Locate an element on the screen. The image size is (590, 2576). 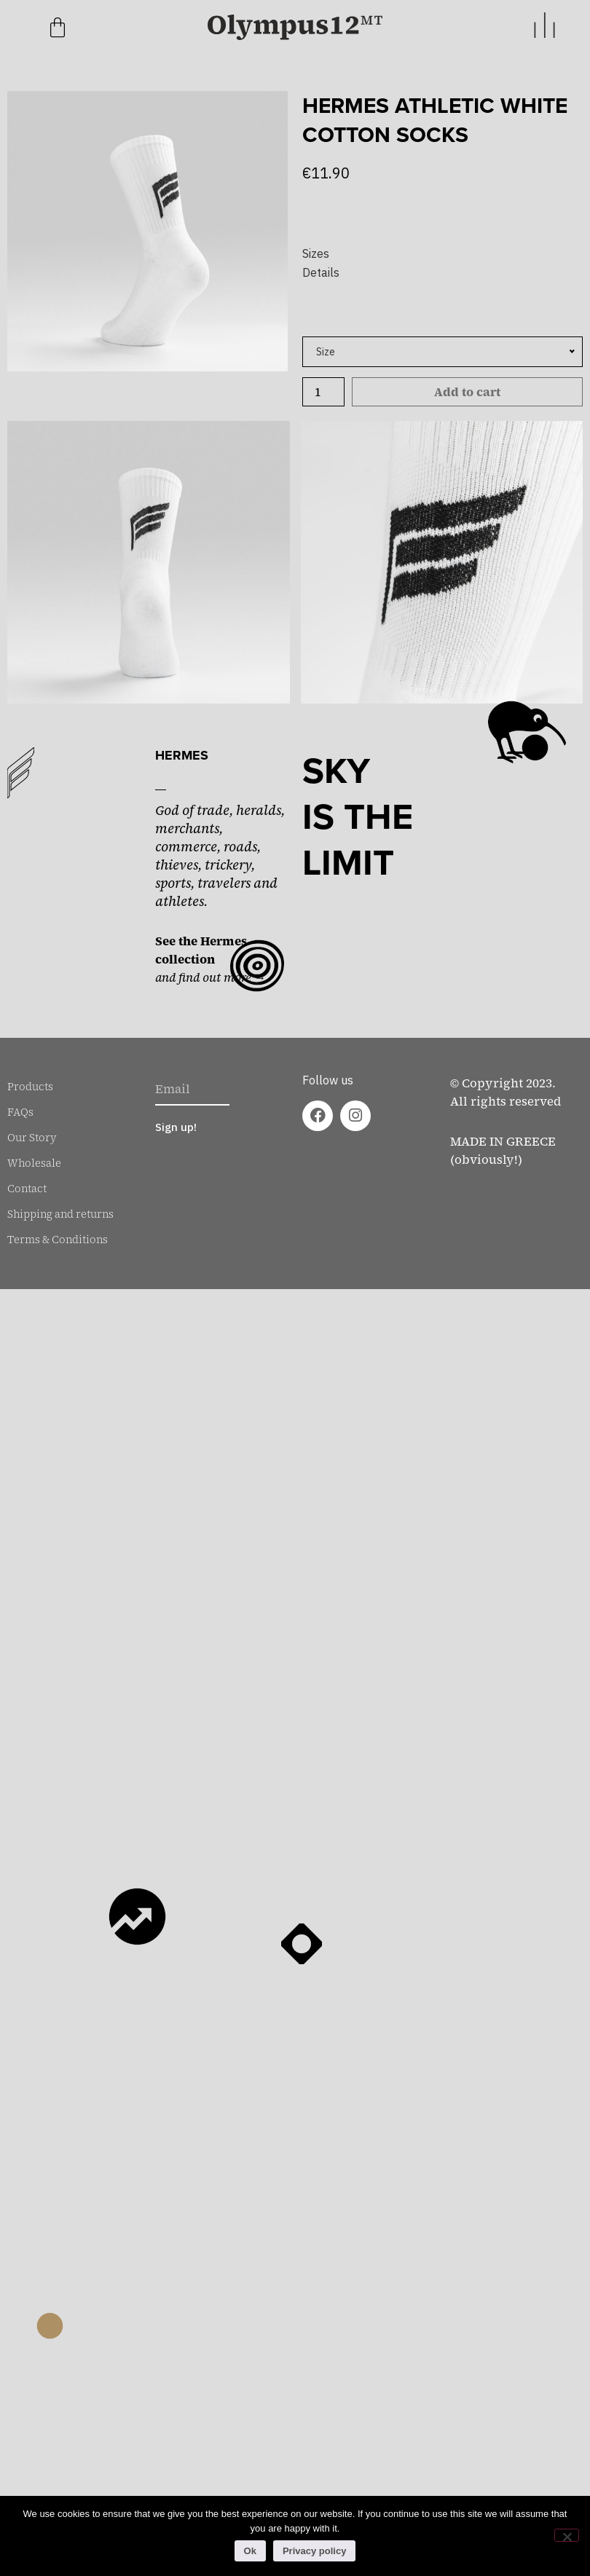
cloudsmith logo is located at coordinates (302, 1944).